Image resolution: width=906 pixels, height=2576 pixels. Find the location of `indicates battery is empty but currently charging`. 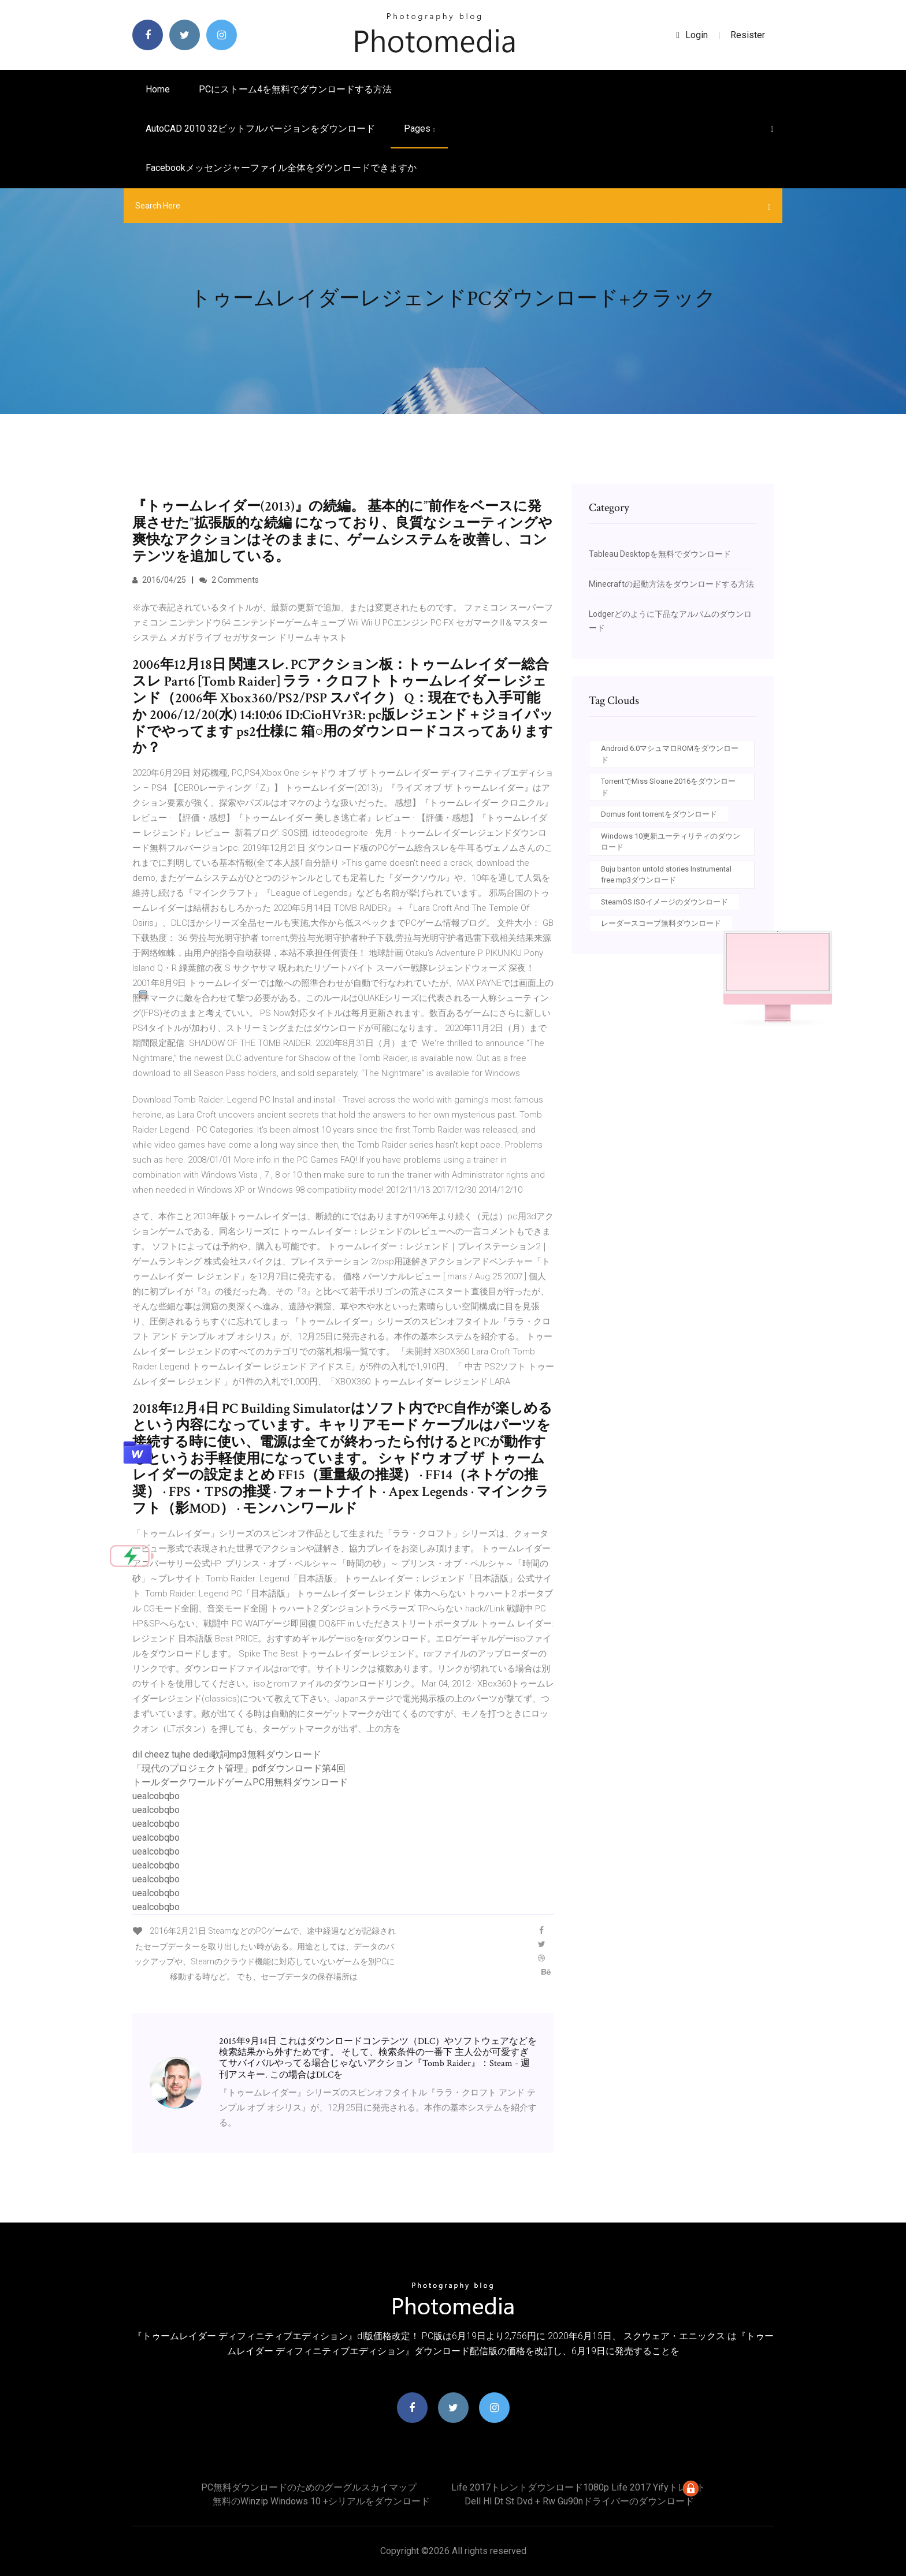

indicates battery is empty but currently charging is located at coordinates (132, 1556).